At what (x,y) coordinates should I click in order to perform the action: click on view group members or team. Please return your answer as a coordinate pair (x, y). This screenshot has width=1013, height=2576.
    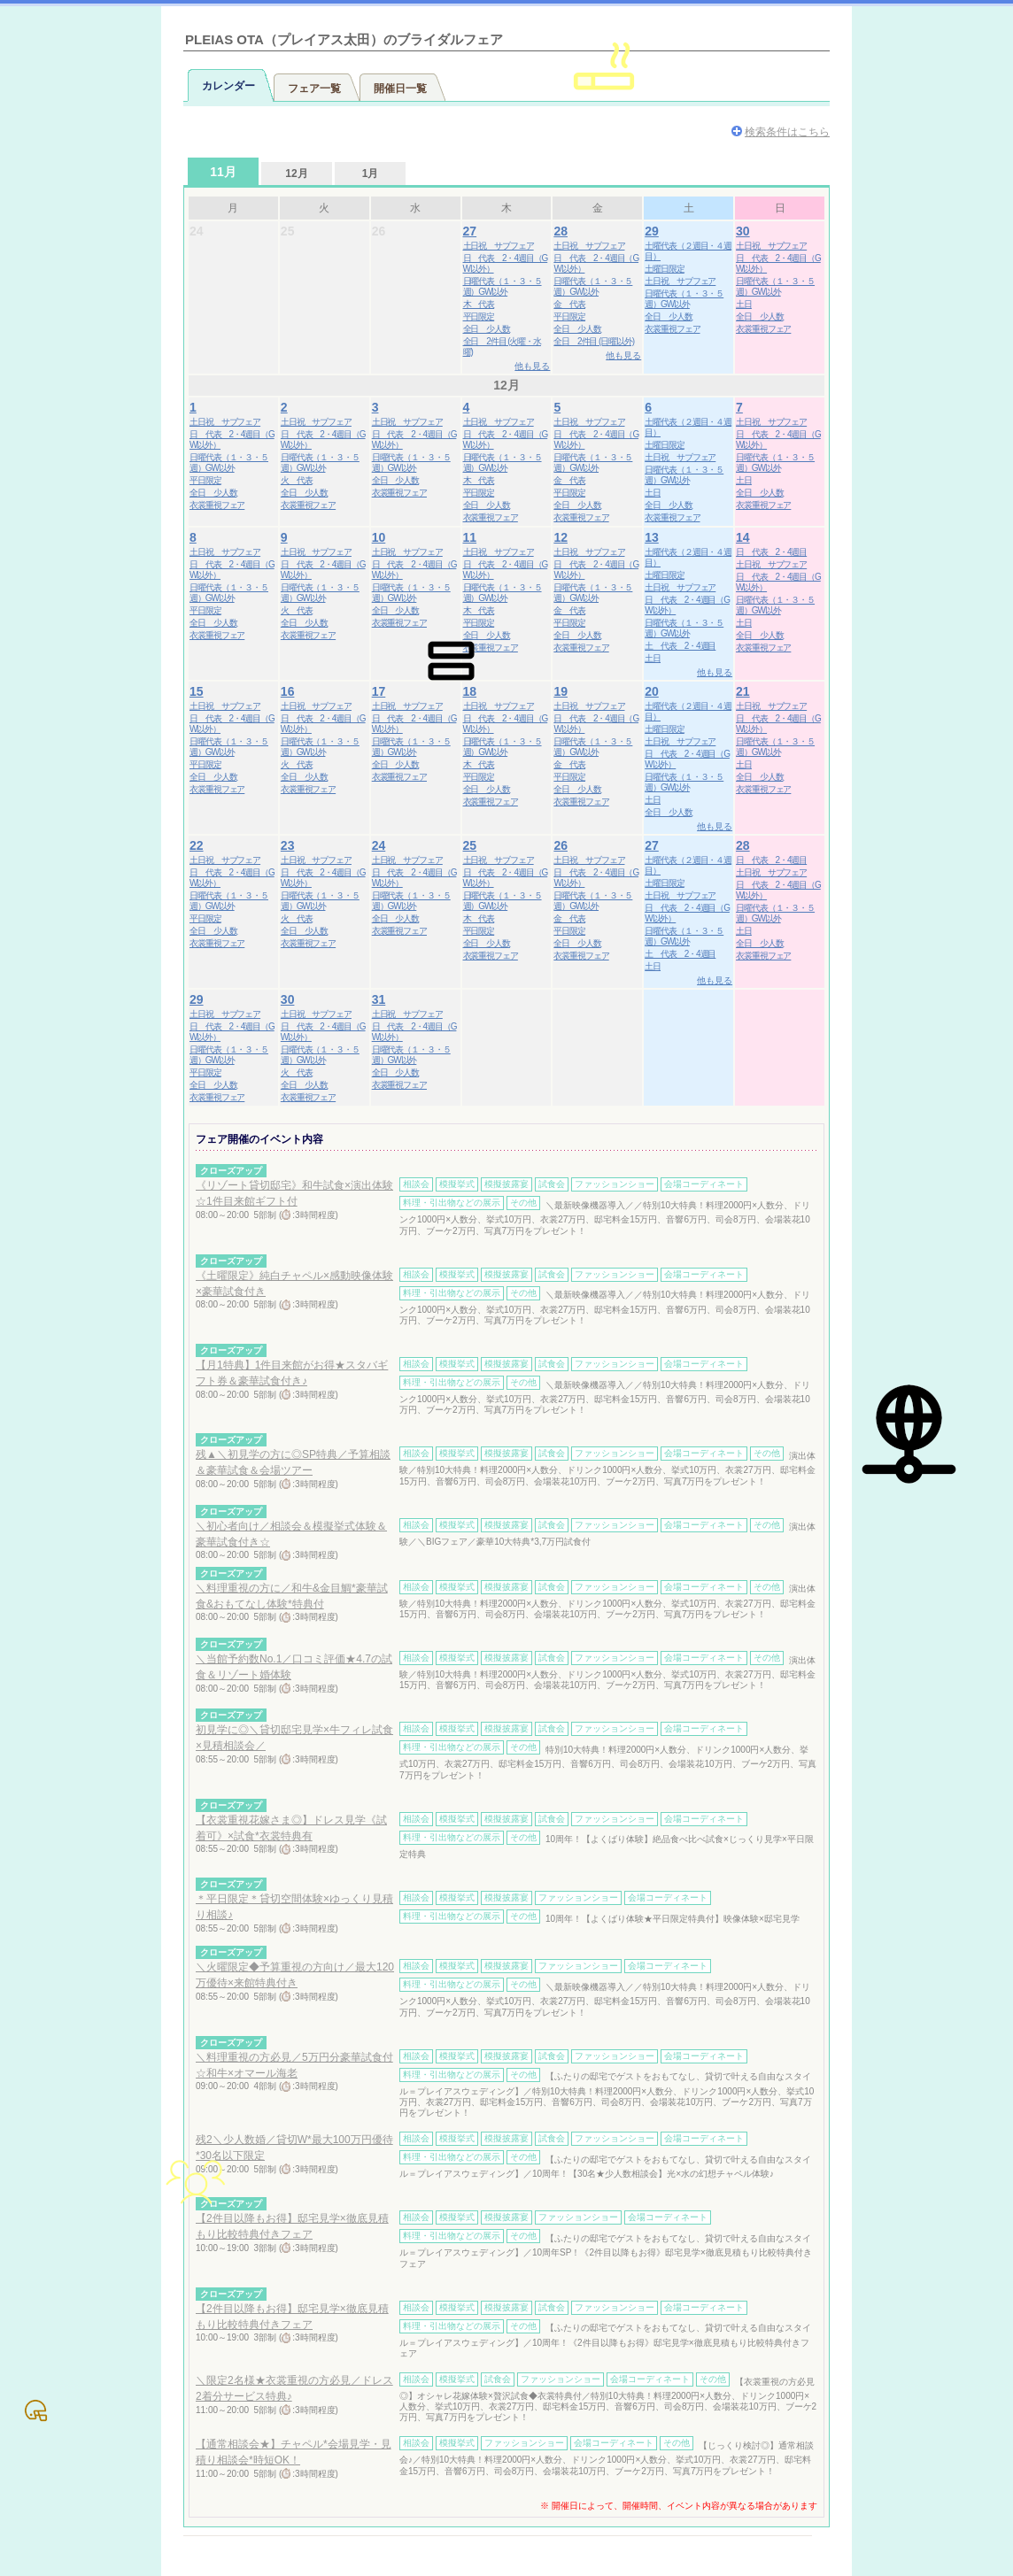
    Looking at the image, I should click on (196, 2179).